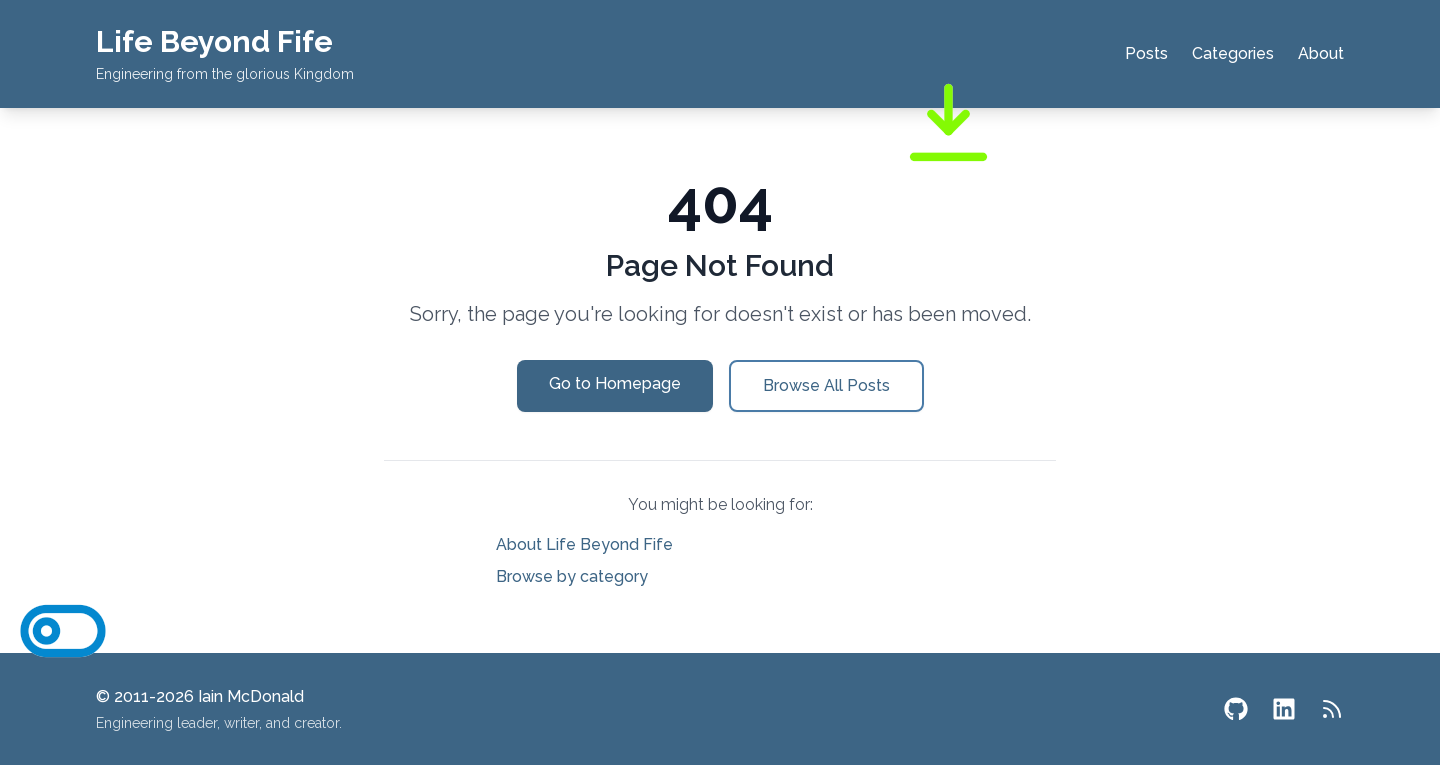  I want to click on toggle switch in off position, so click(63, 631).